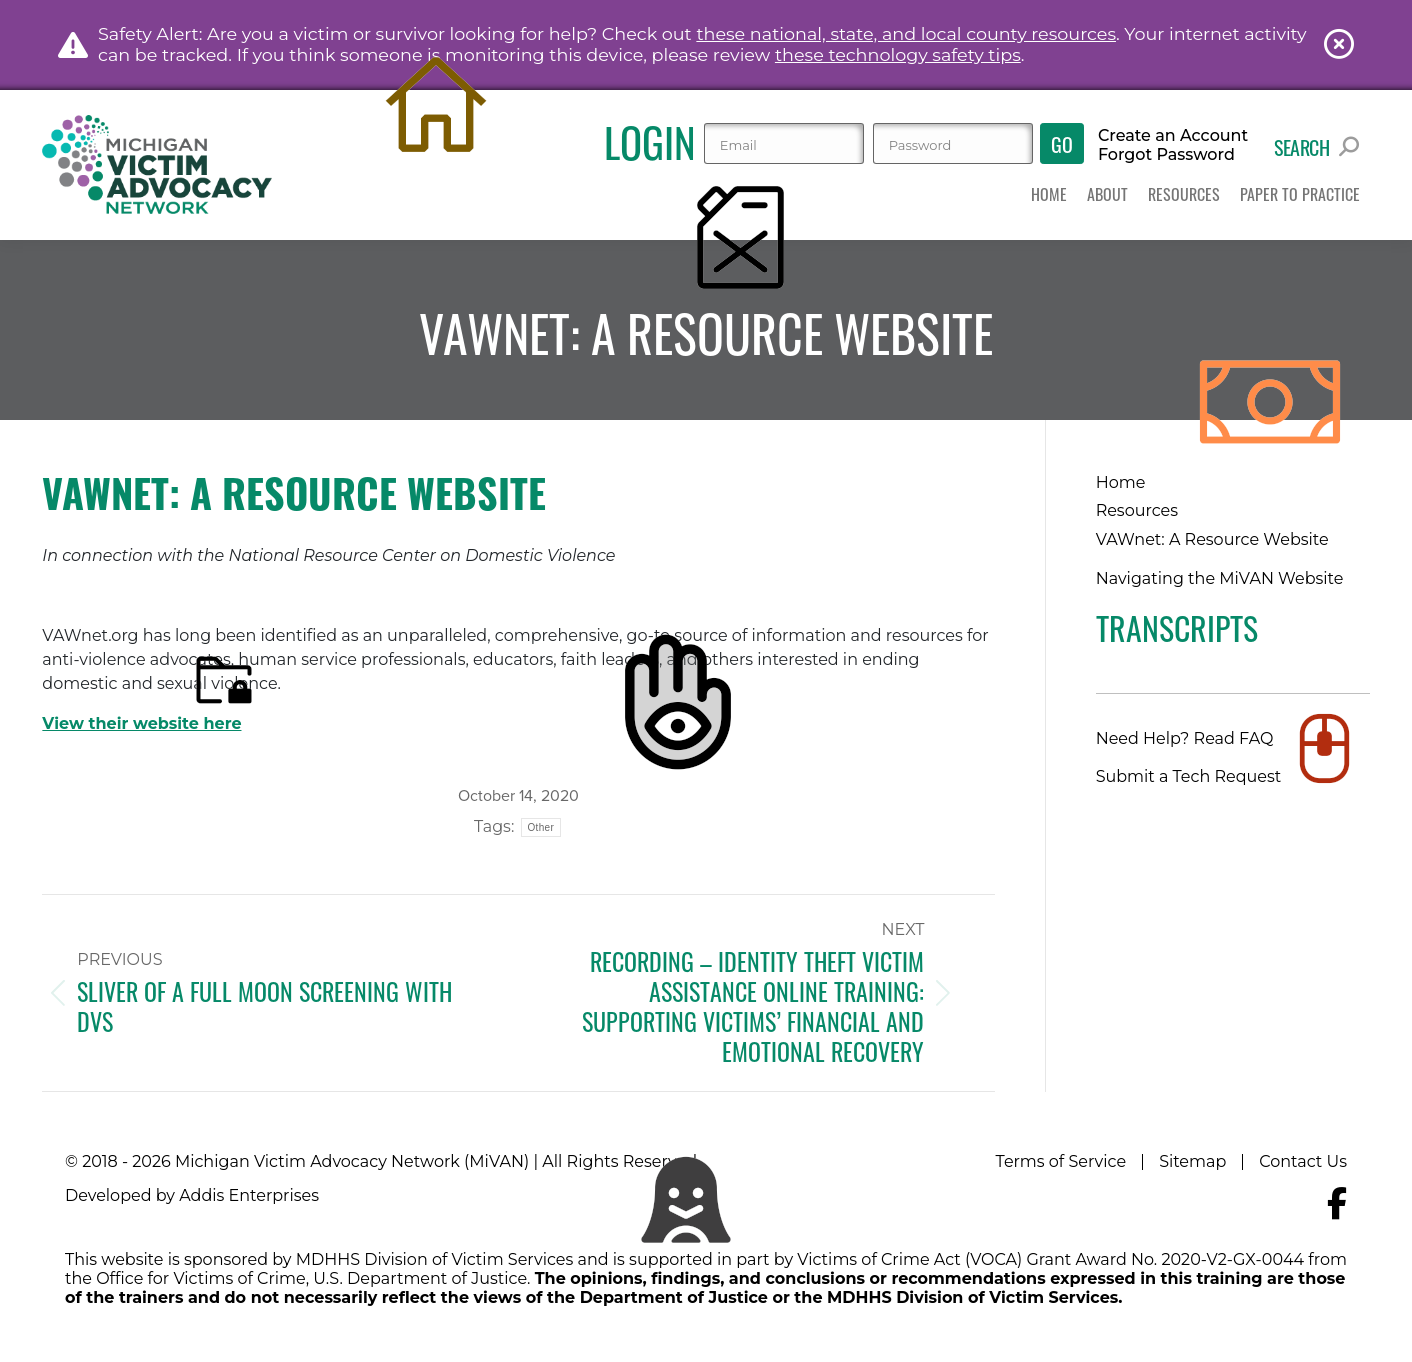  Describe the element at coordinates (436, 107) in the screenshot. I see `navigate to the home screen` at that location.